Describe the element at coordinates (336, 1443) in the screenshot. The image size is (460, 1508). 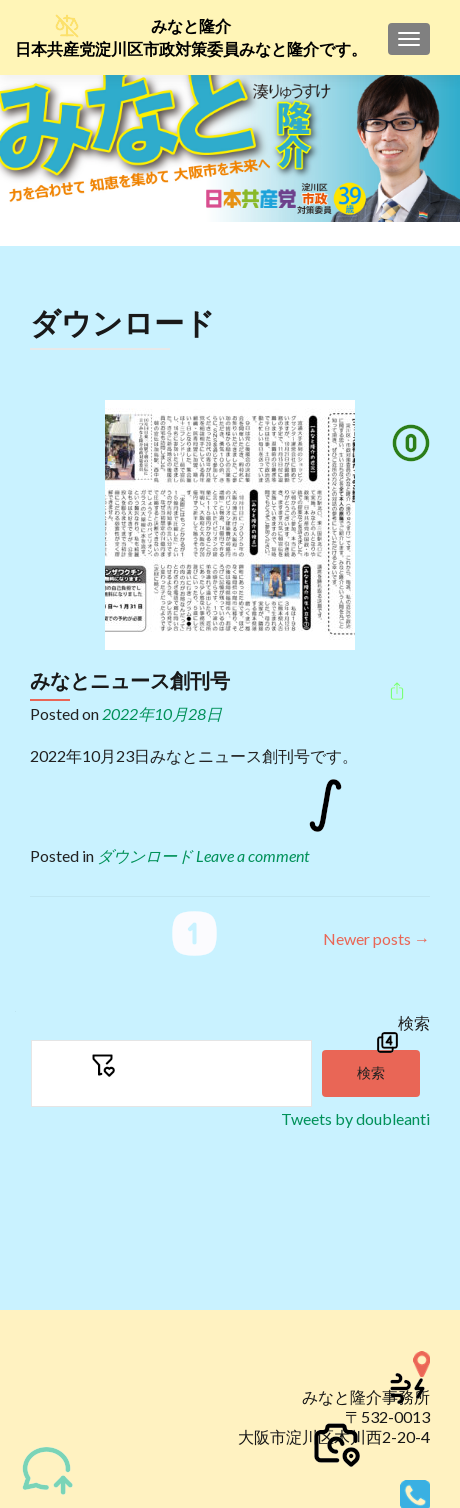
I see `view photos taken at a specific location` at that location.